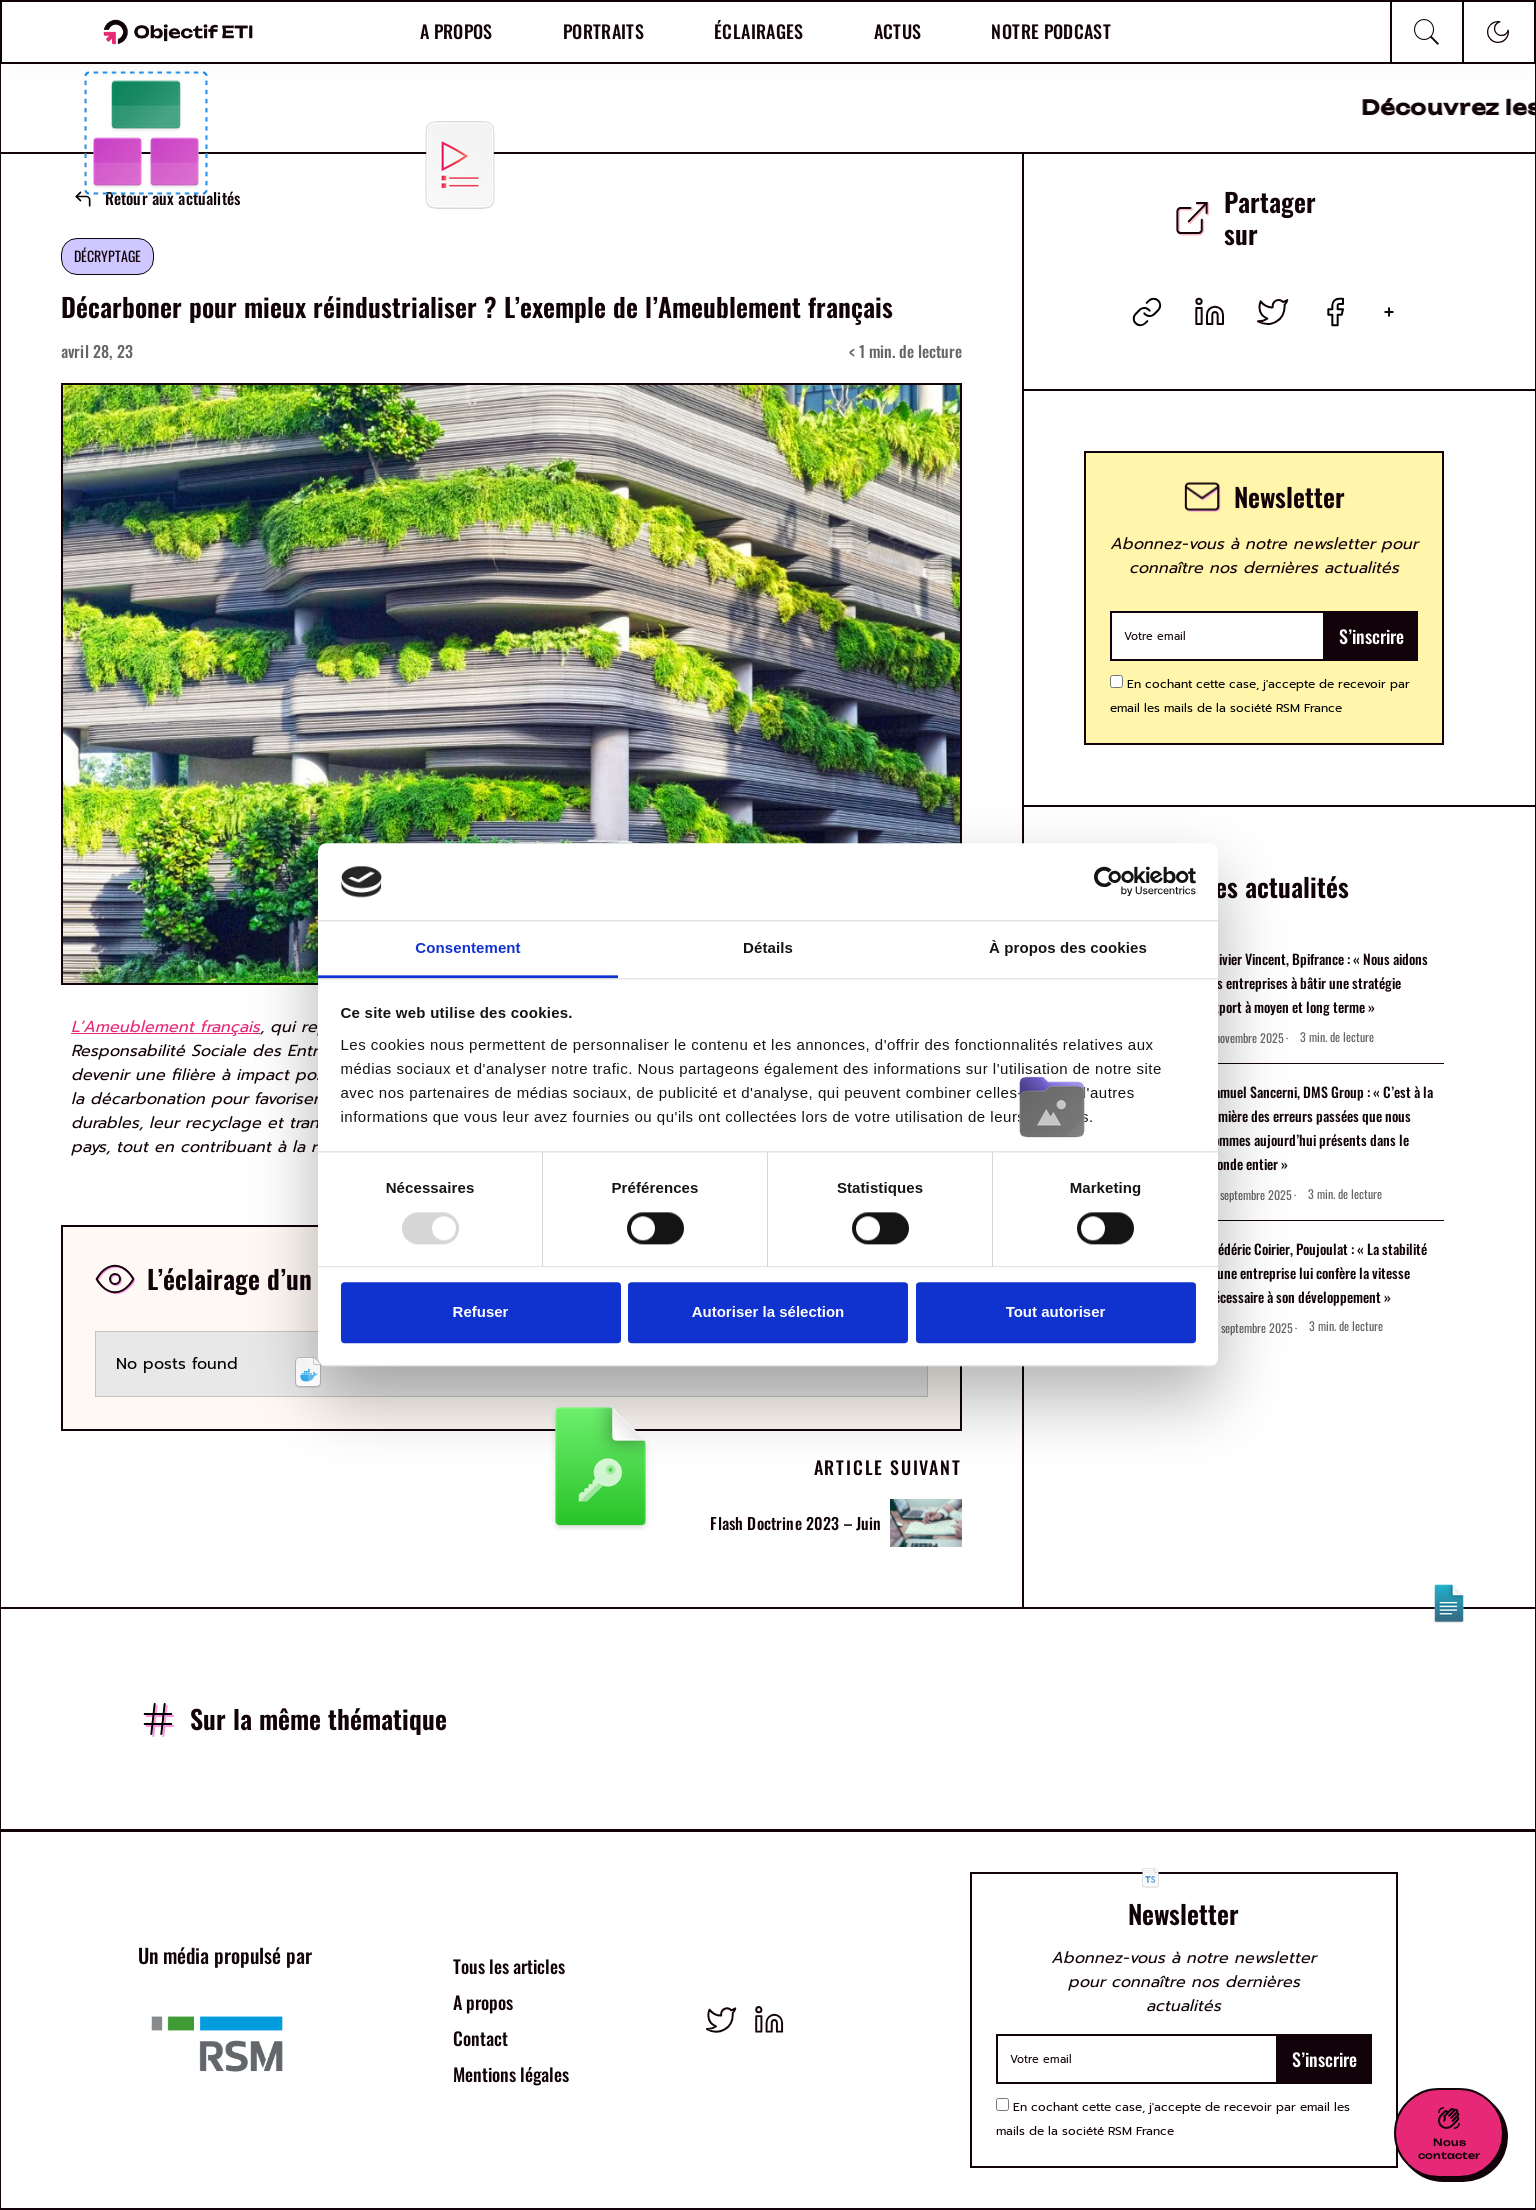 The height and width of the screenshot is (2210, 1536). Describe the element at coordinates (308, 1372) in the screenshot. I see `dockerfile or docker configuration file` at that location.